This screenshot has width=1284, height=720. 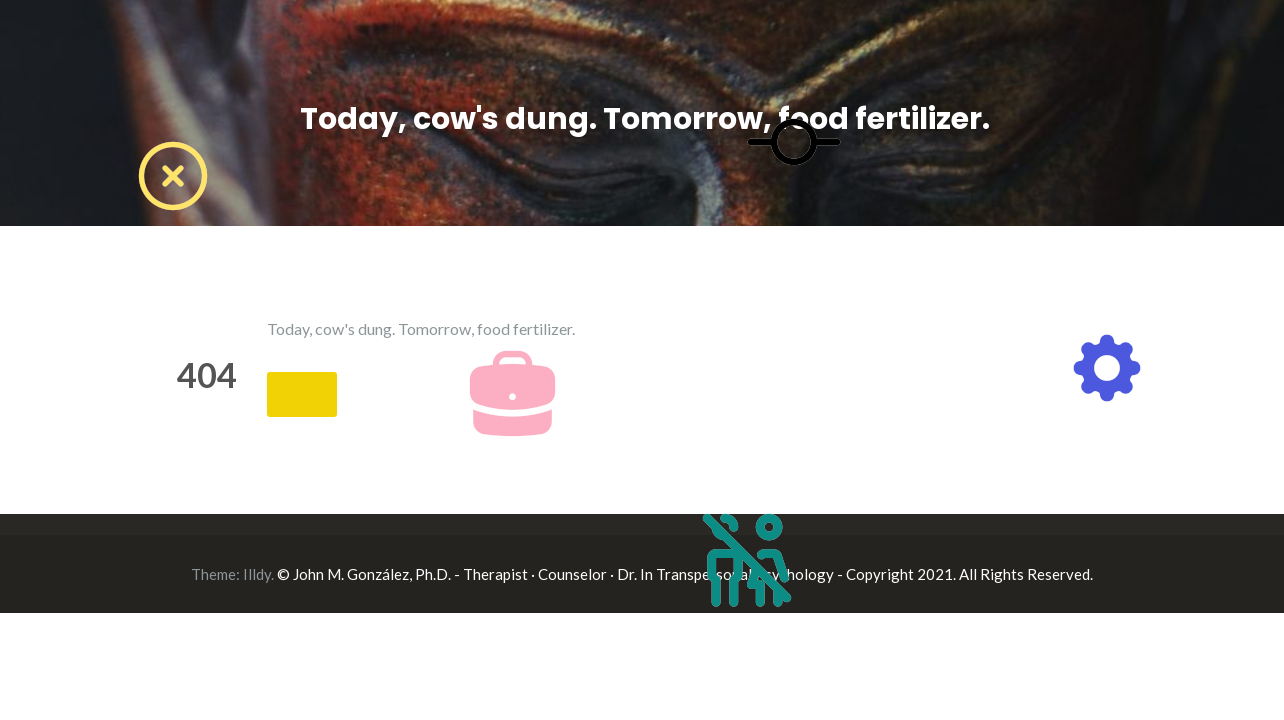 What do you see at coordinates (747, 558) in the screenshot?
I see `disable friends or social features` at bounding box center [747, 558].